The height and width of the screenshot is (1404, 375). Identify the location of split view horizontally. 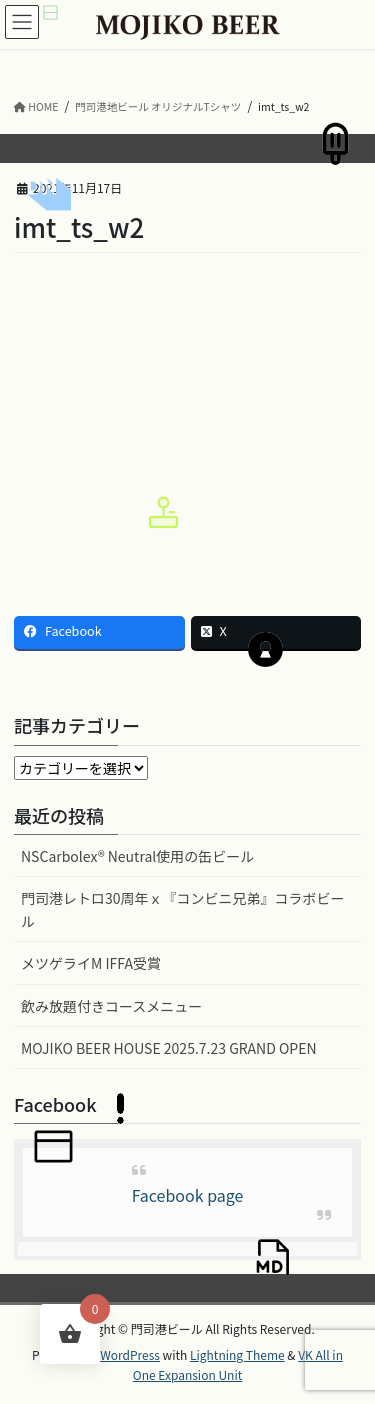
(50, 12).